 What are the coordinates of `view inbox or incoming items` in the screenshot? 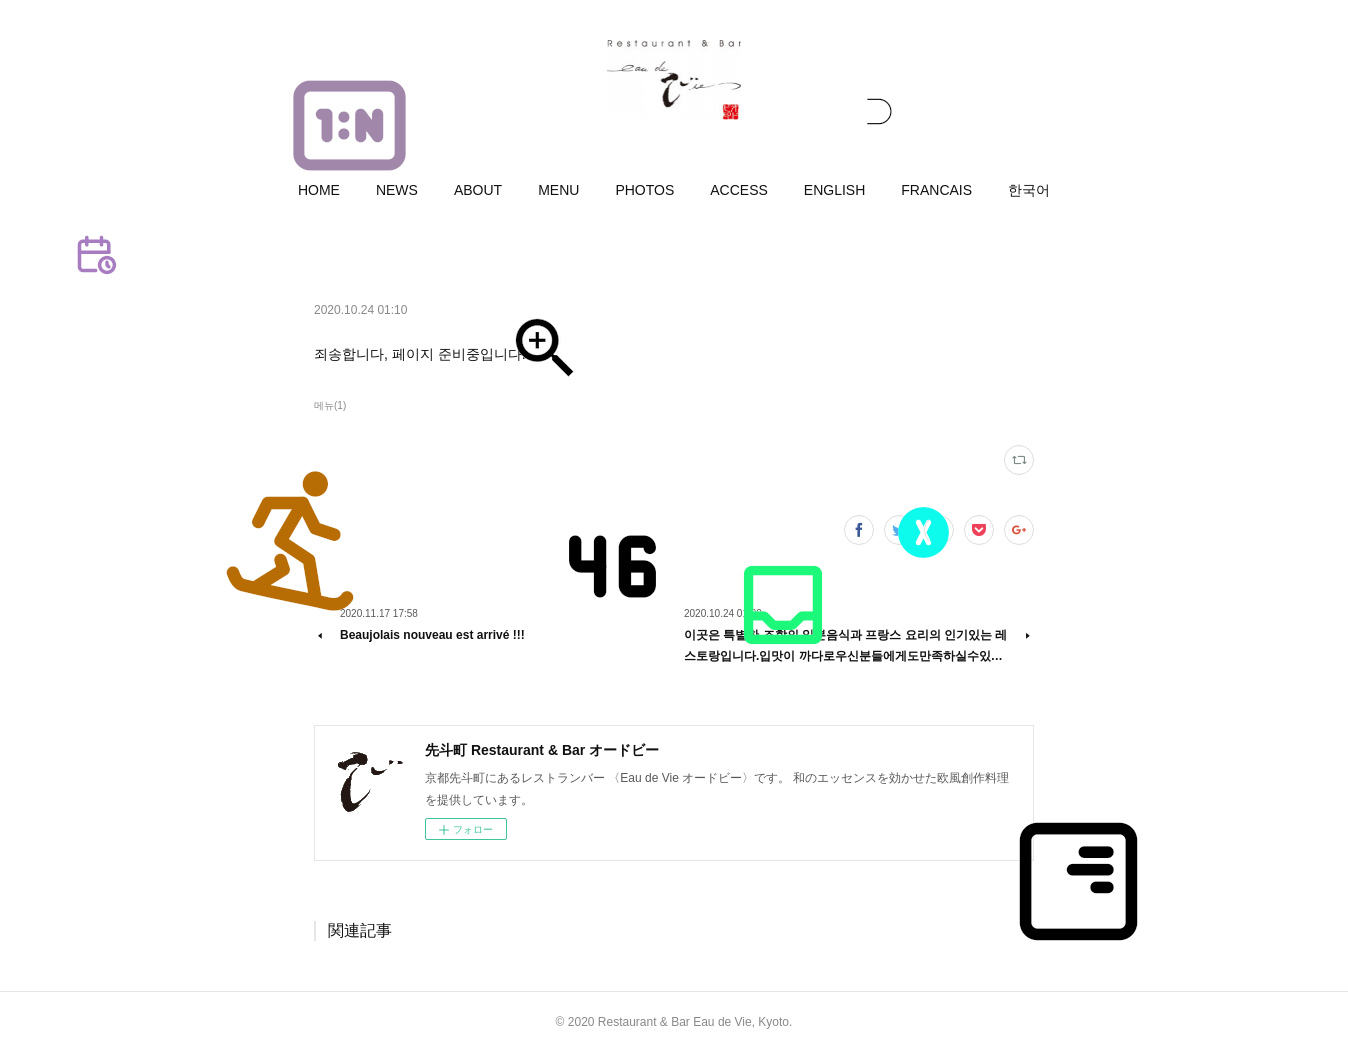 It's located at (783, 605).